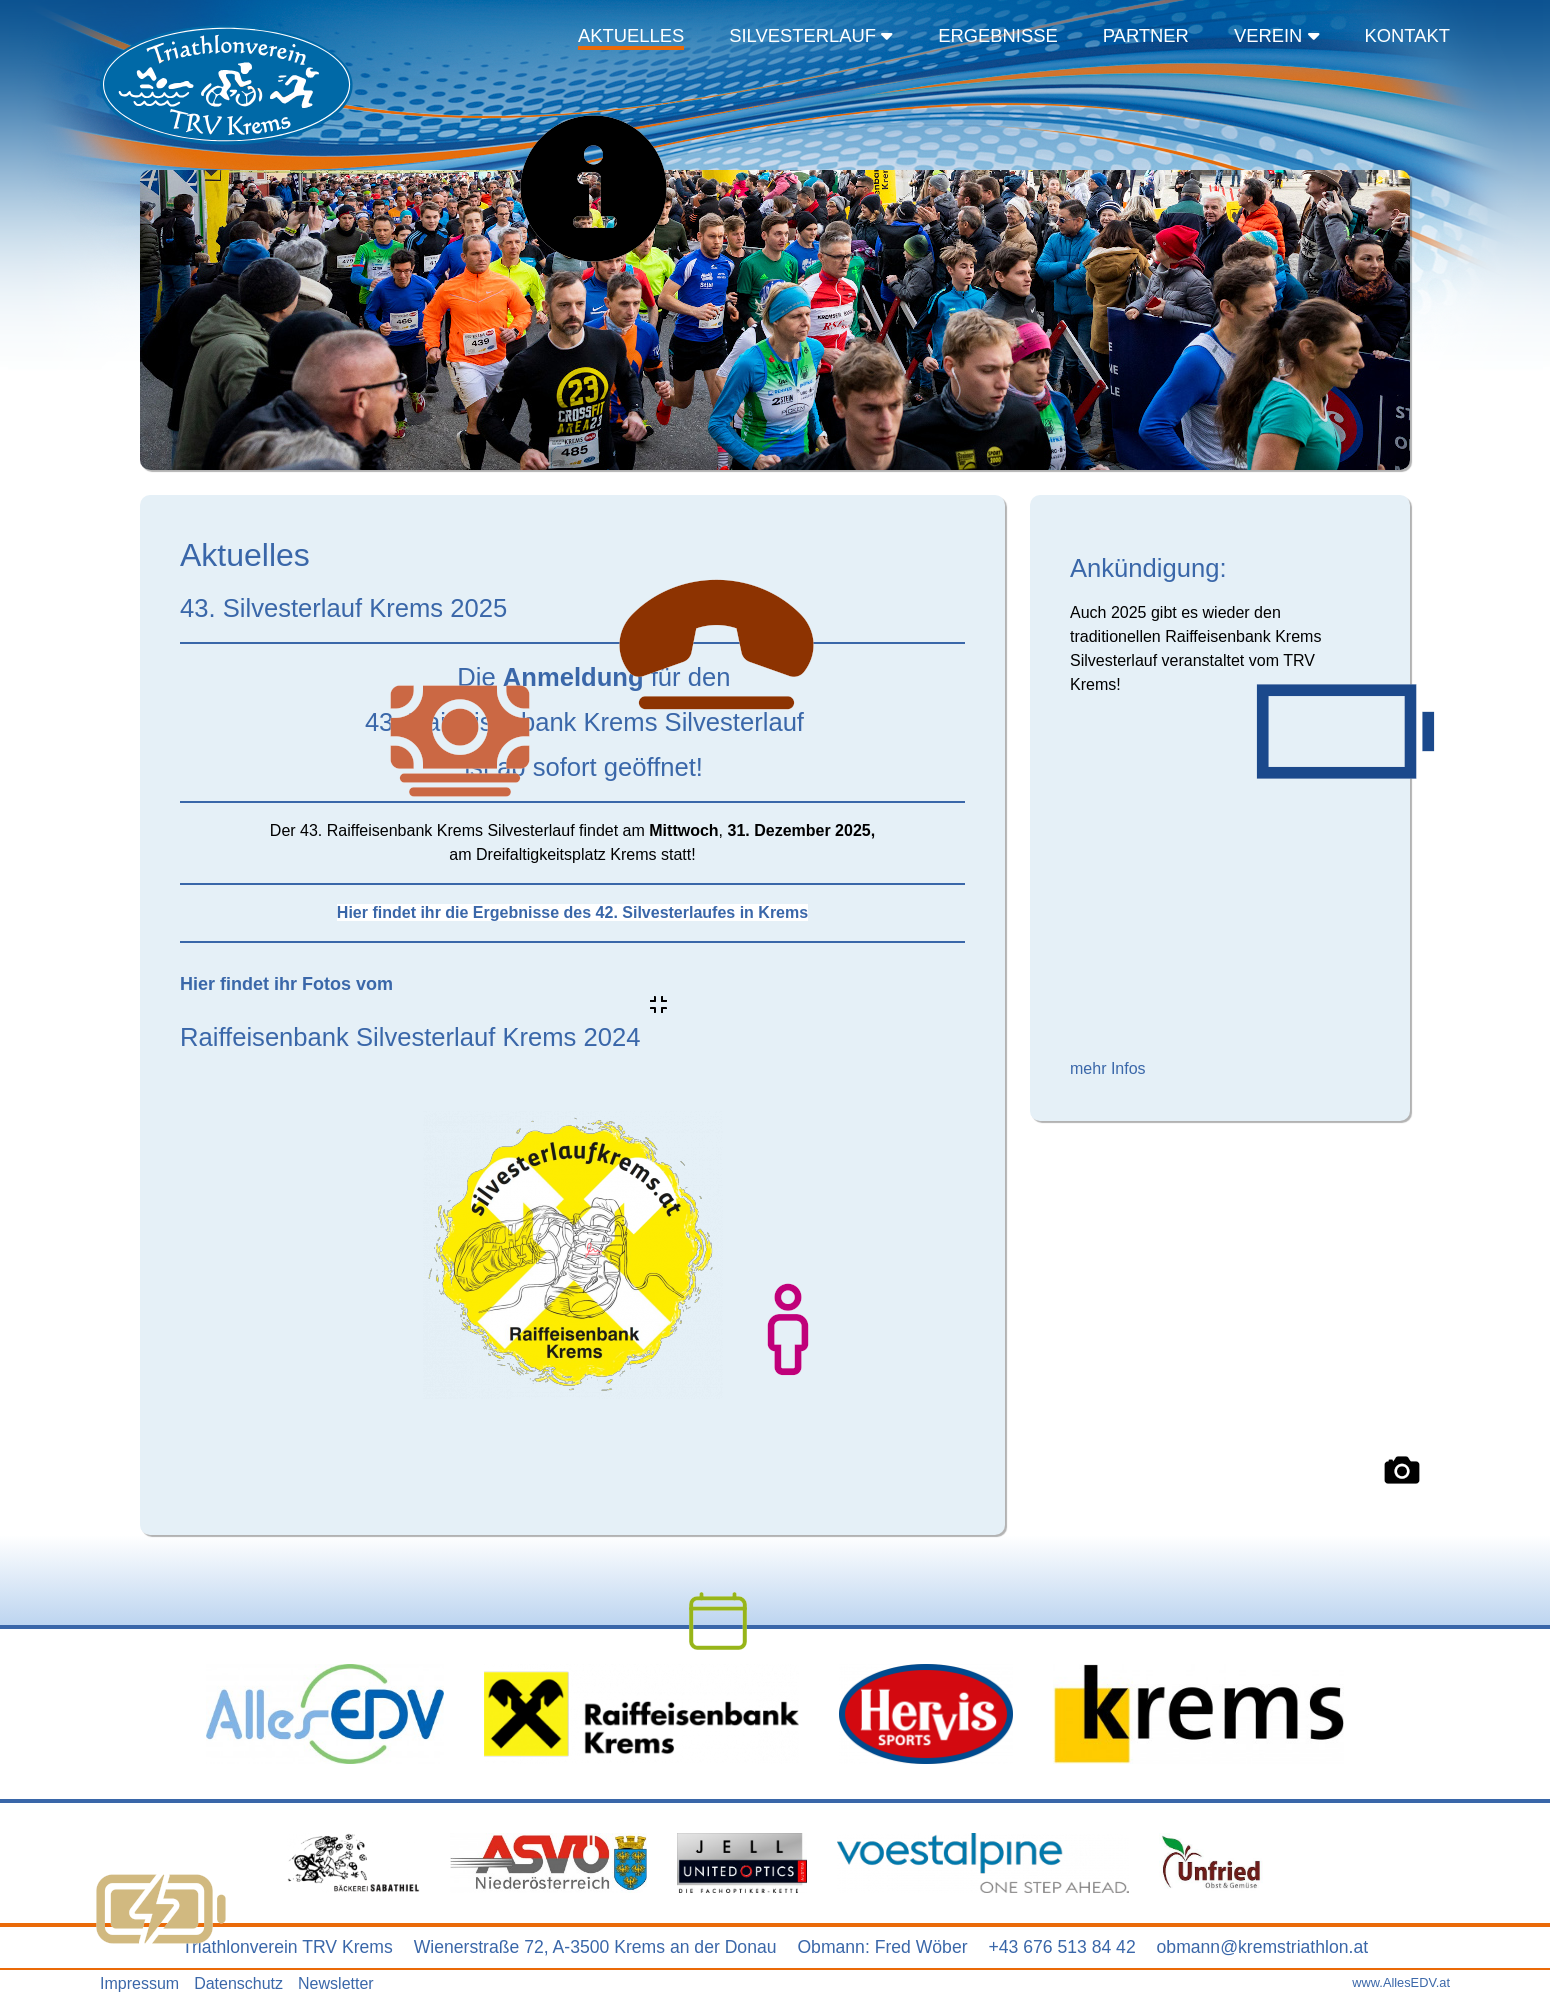  What do you see at coordinates (460, 741) in the screenshot?
I see `view your cash balance` at bounding box center [460, 741].